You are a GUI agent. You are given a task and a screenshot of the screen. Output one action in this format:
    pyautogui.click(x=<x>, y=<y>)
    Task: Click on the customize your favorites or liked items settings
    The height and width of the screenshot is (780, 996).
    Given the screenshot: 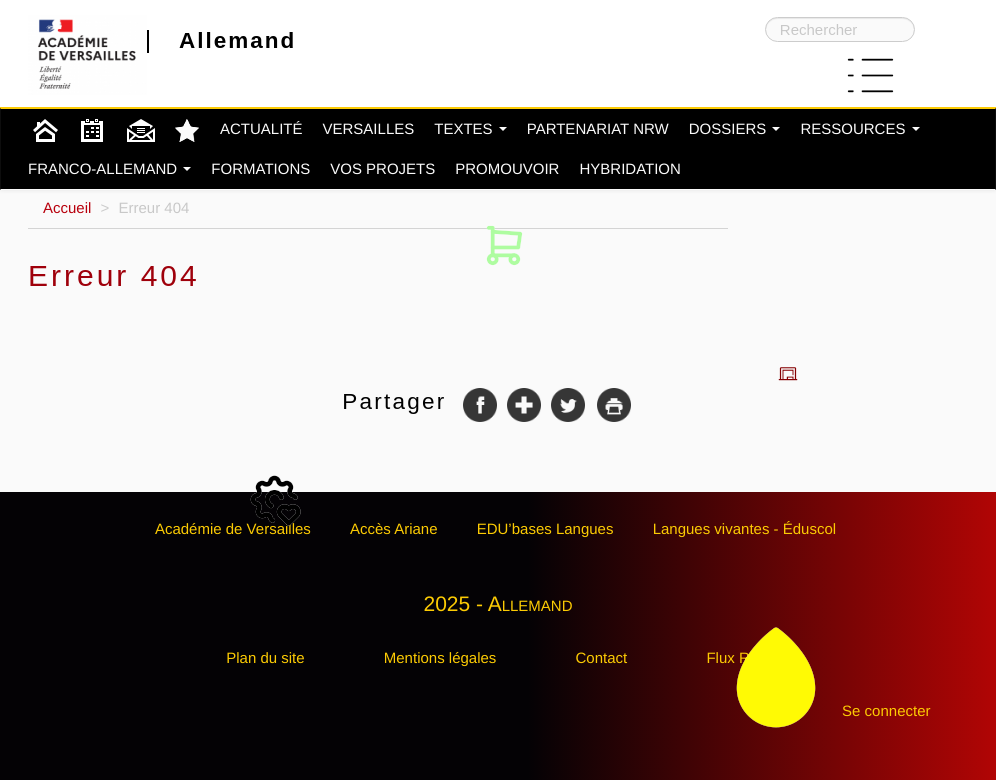 What is the action you would take?
    pyautogui.click(x=274, y=499)
    